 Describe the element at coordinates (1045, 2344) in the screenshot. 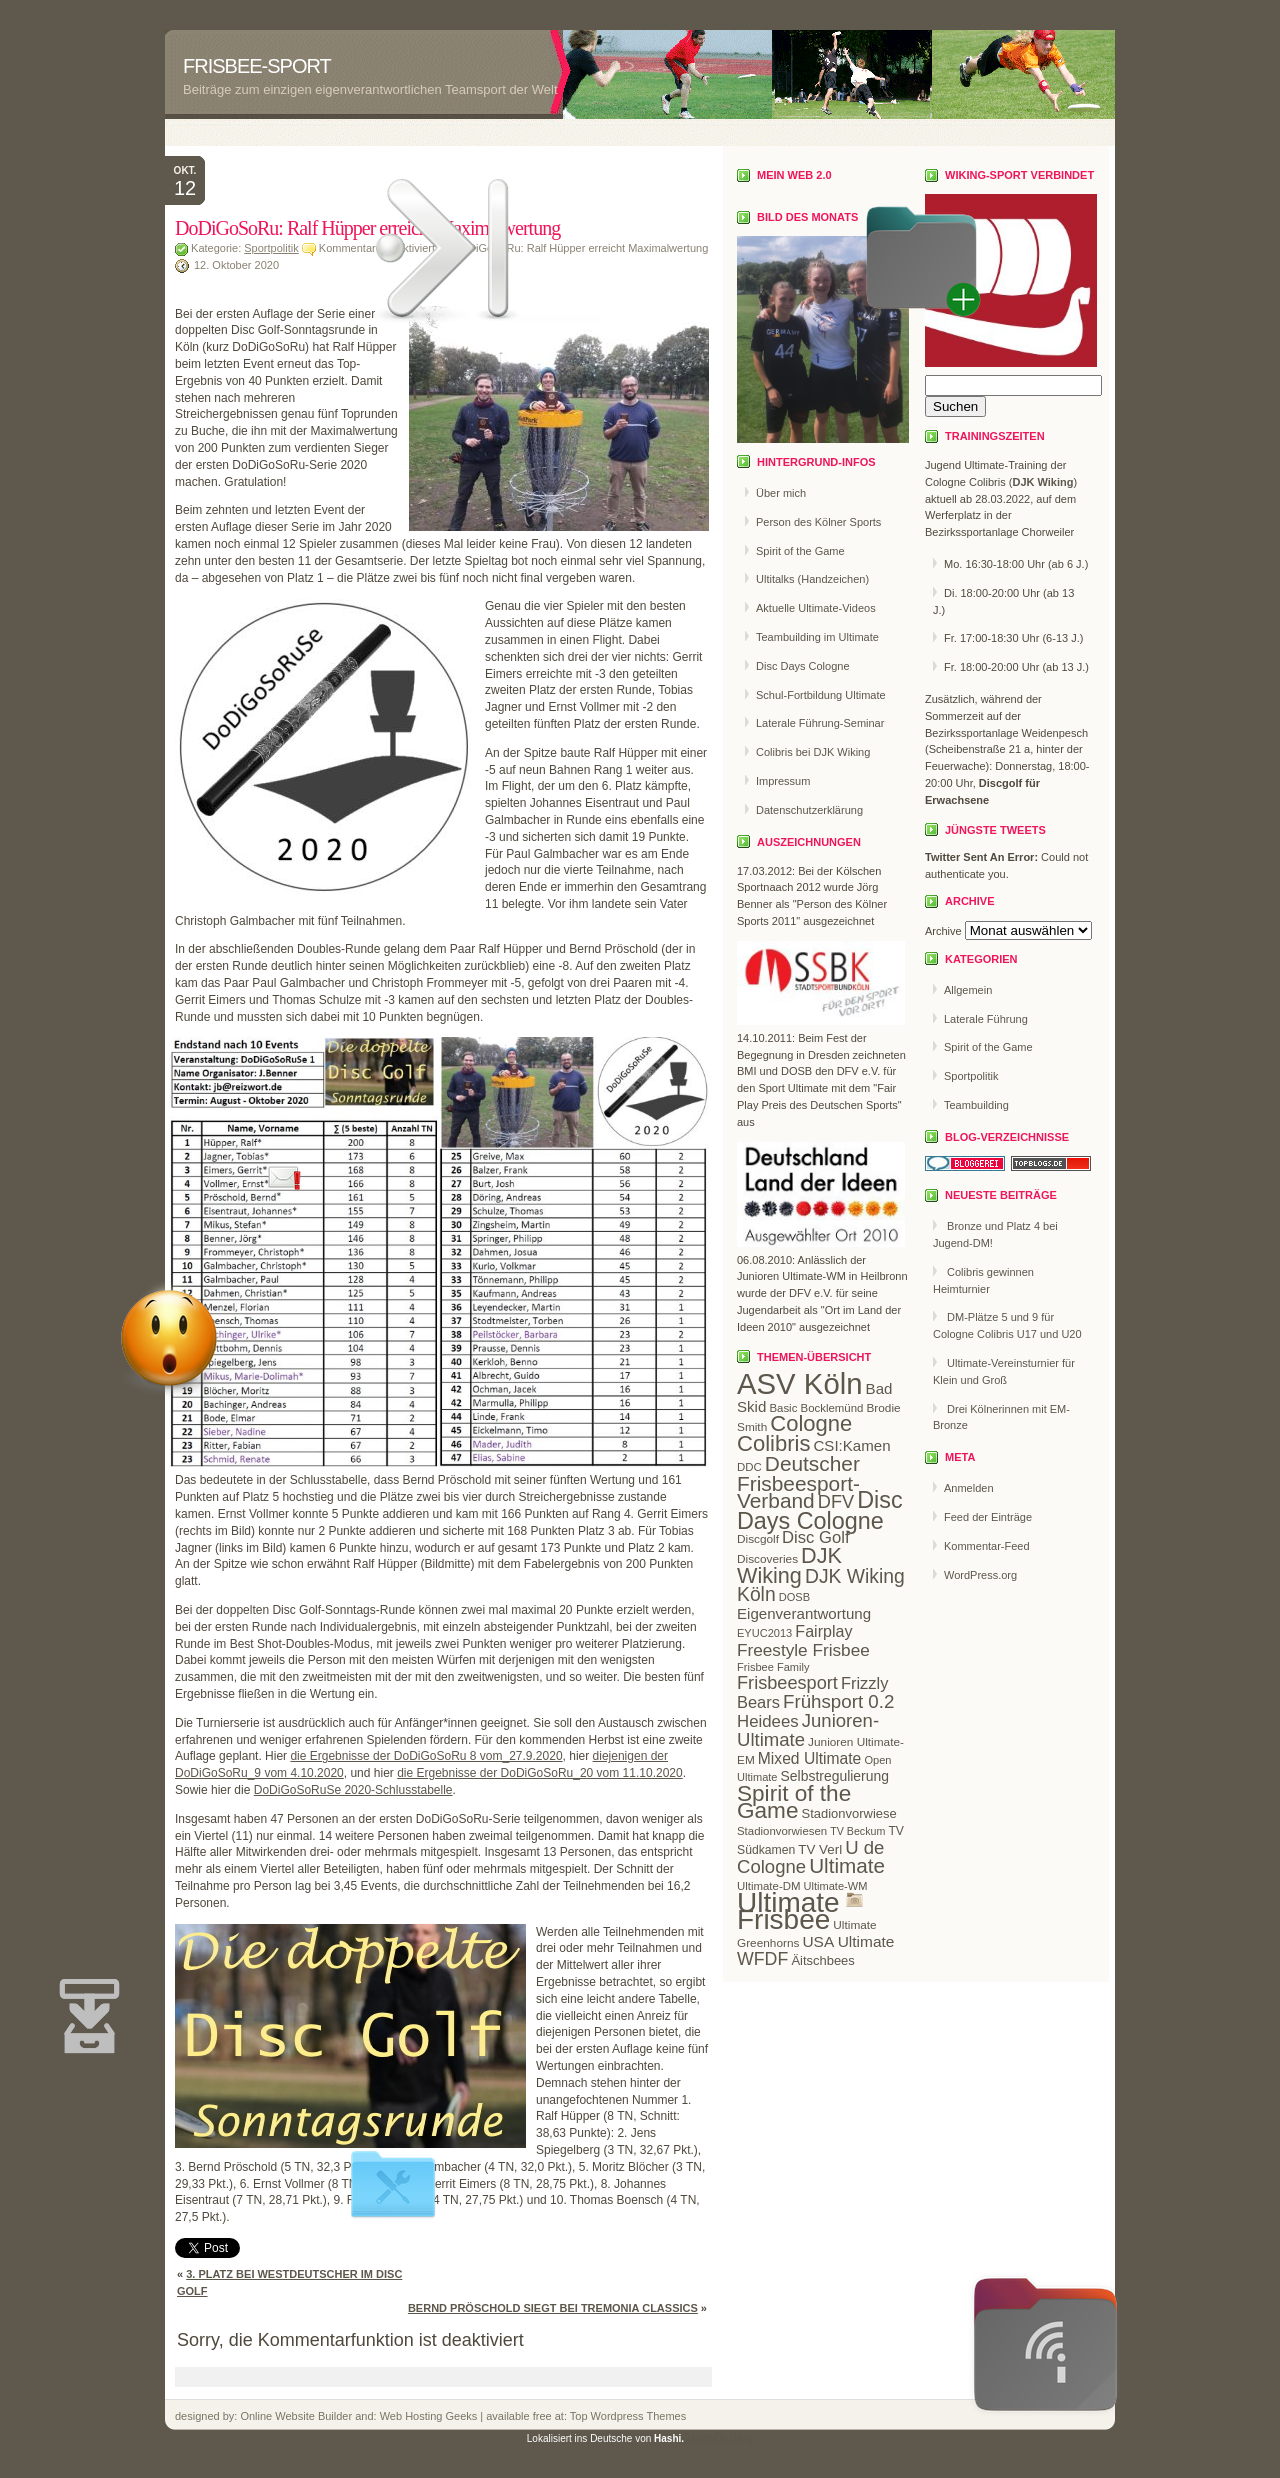

I see `open insync cloud sync folder` at that location.